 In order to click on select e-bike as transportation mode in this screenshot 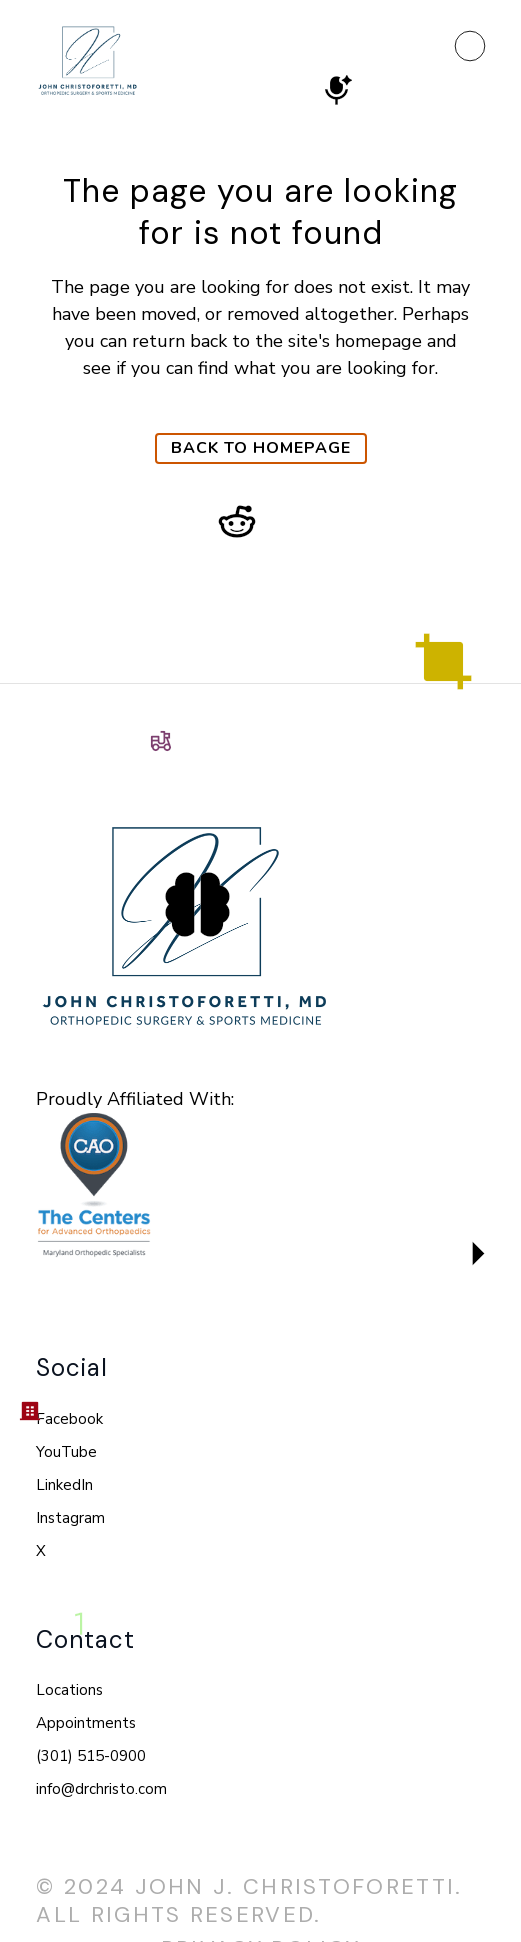, I will do `click(160, 741)`.